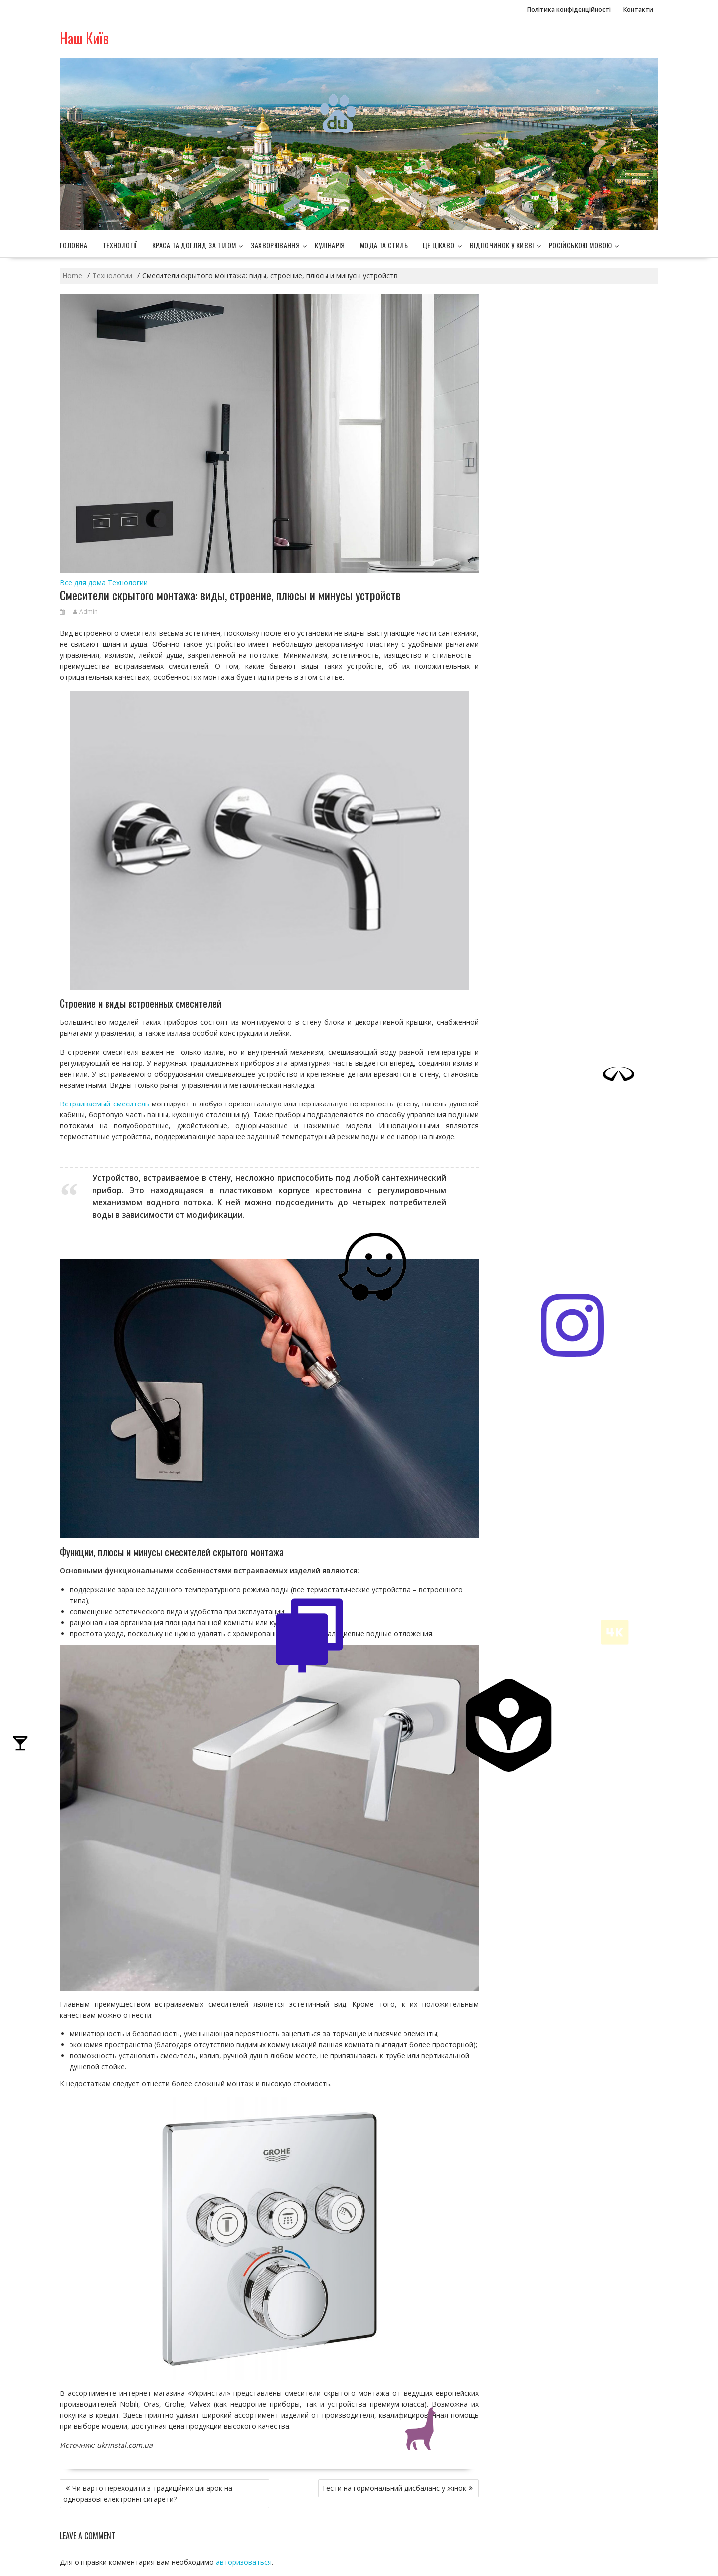 The height and width of the screenshot is (2576, 718). Describe the element at coordinates (572, 1325) in the screenshot. I see `open the Instagram app` at that location.